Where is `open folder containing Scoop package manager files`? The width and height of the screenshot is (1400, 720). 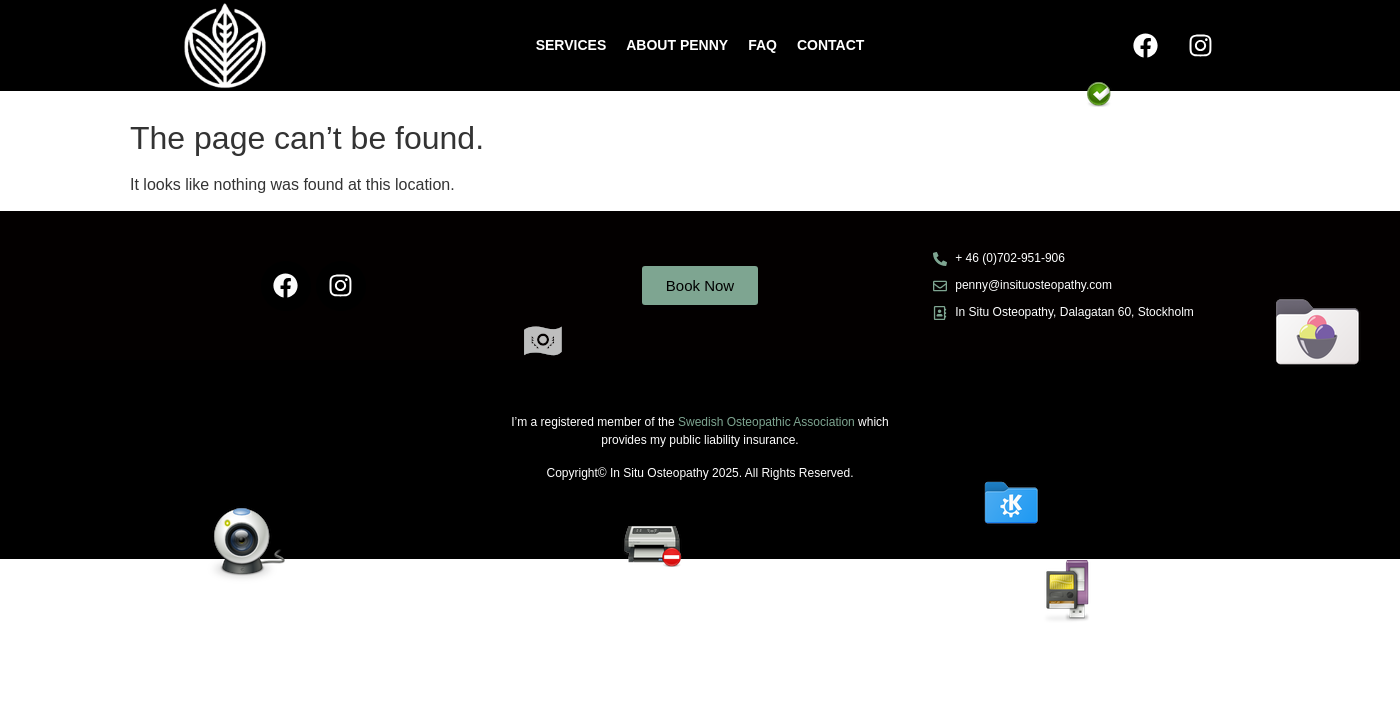 open folder containing Scoop package manager files is located at coordinates (1317, 334).